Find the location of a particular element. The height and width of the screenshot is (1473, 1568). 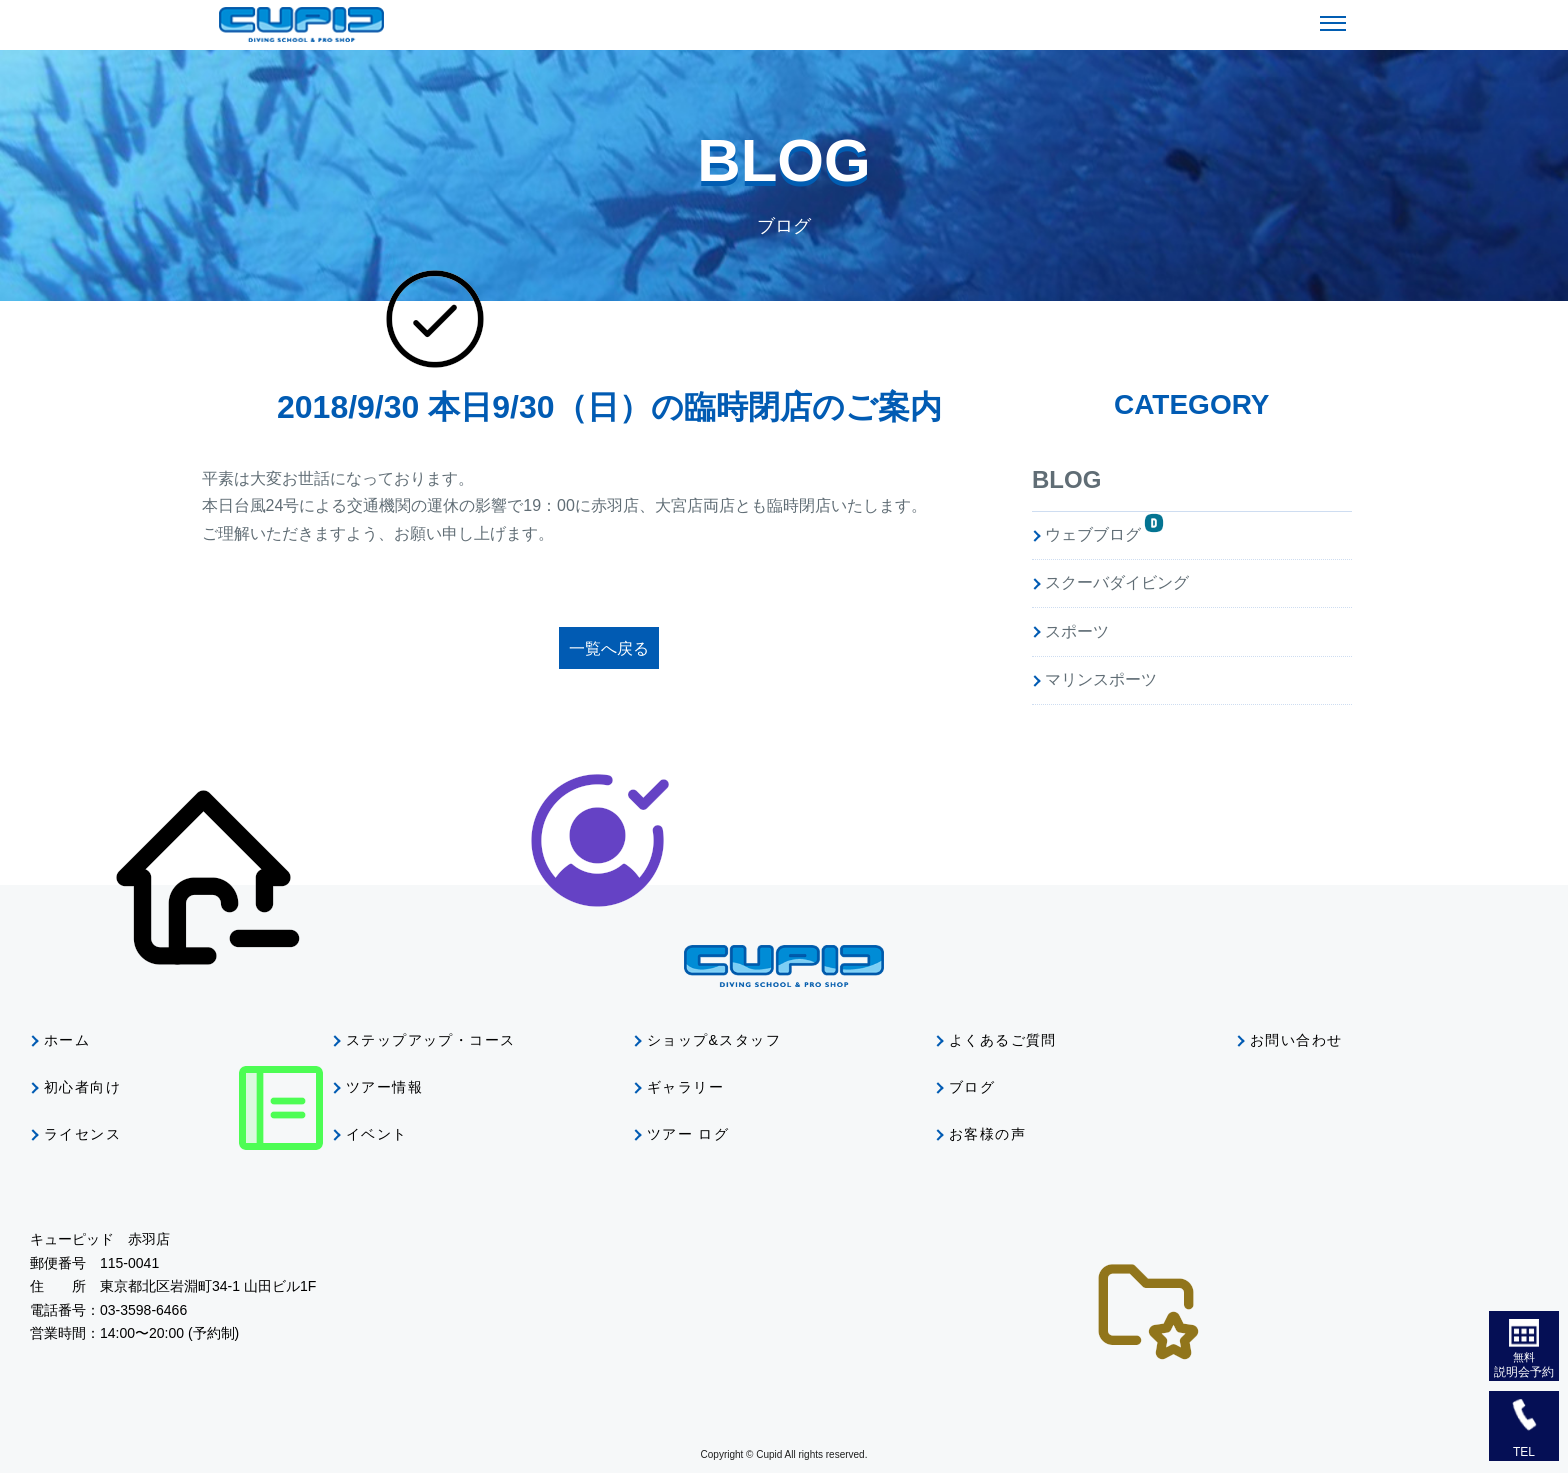

indicates task or action completed successfully is located at coordinates (435, 319).